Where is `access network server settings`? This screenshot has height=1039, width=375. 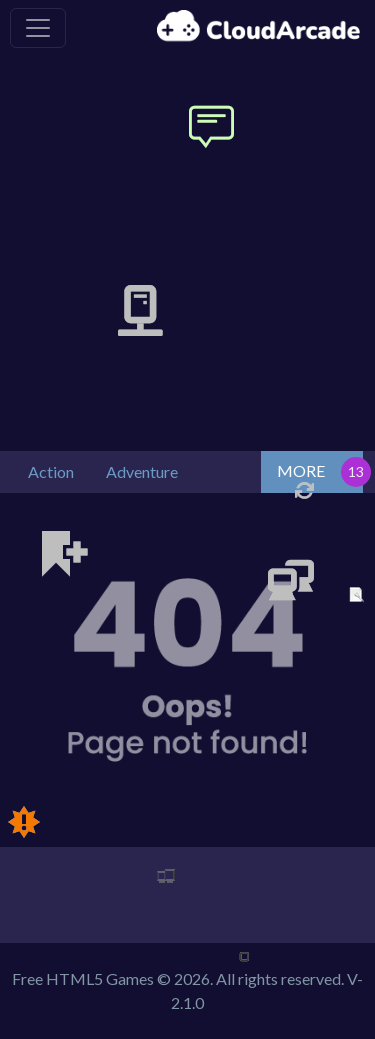
access network server settings is located at coordinates (143, 310).